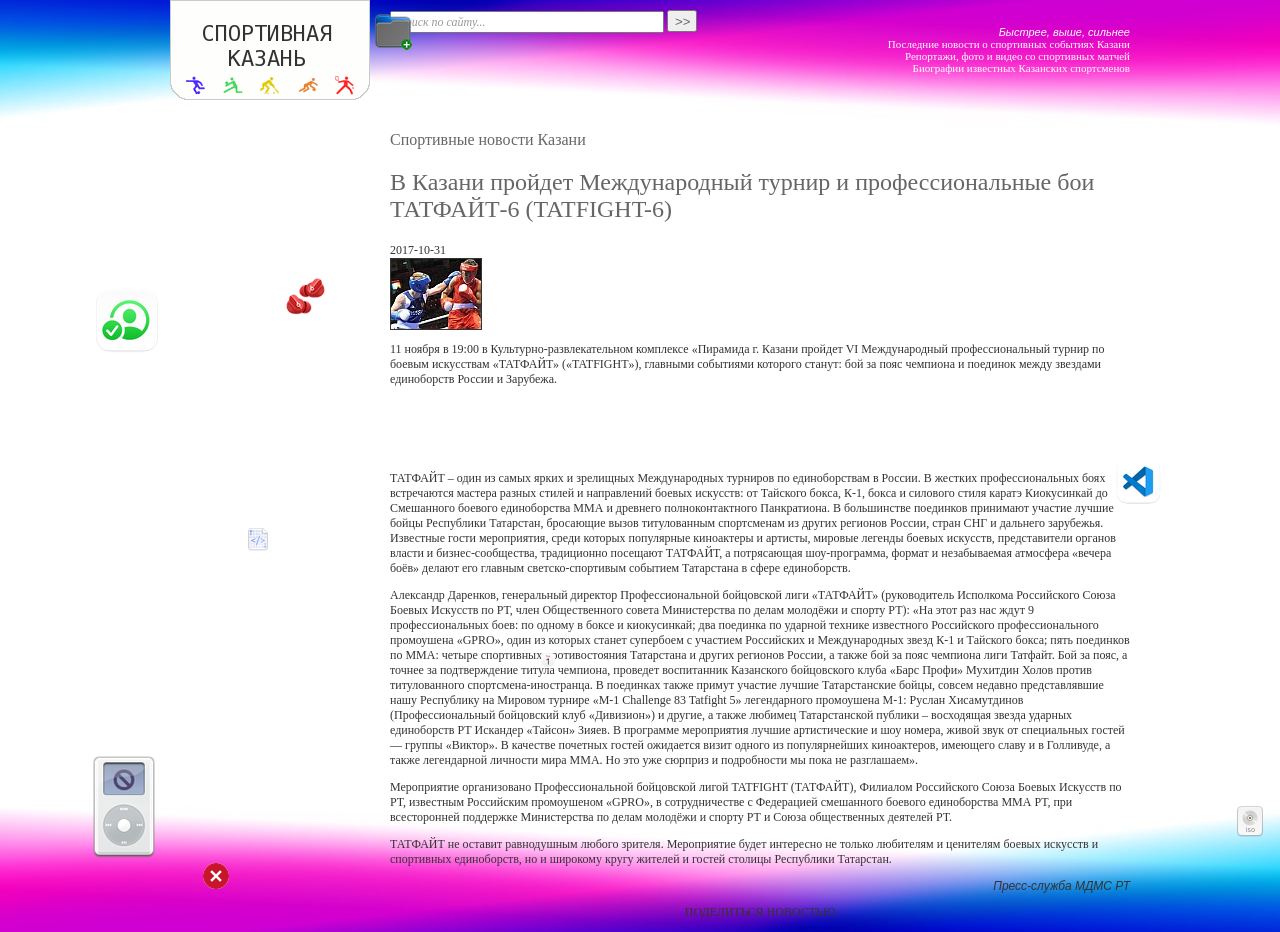 Image resolution: width=1280 pixels, height=932 pixels. What do you see at coordinates (127, 320) in the screenshot?
I see `collaboration or screen sharing request approved` at bounding box center [127, 320].